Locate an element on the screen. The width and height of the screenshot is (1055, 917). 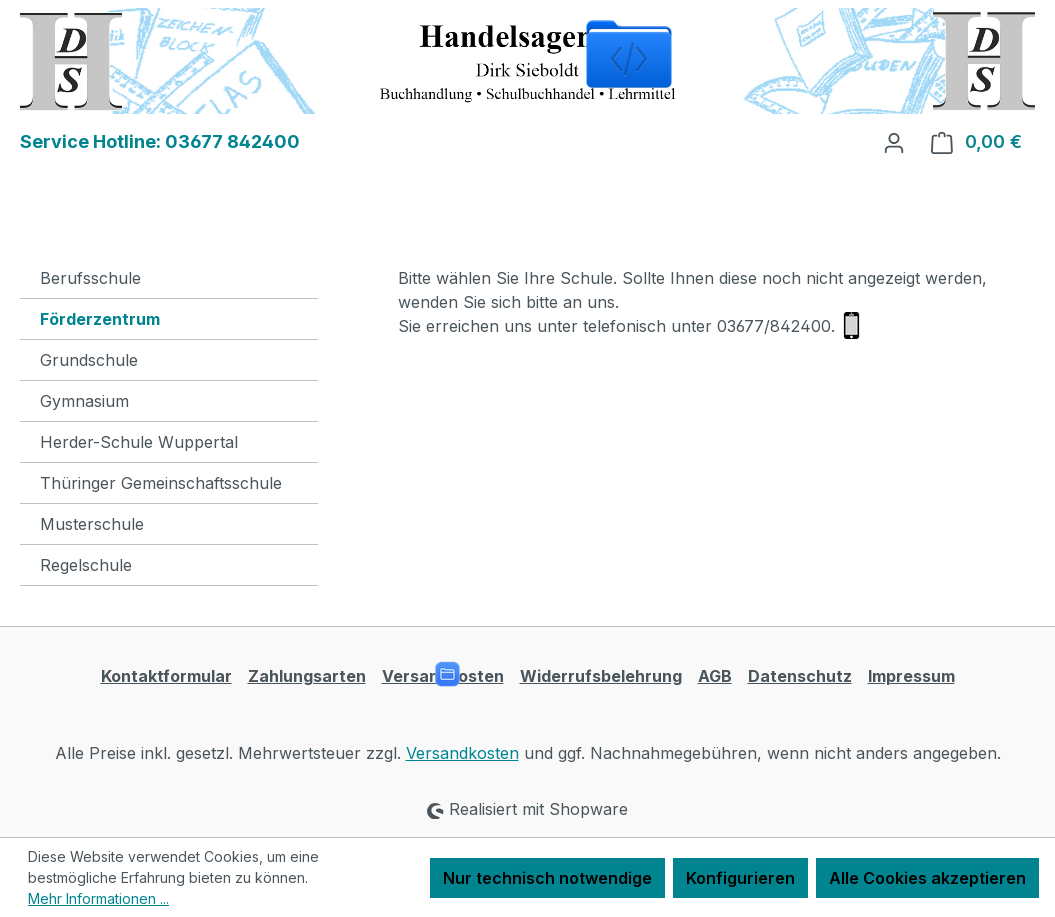
view connected iPhone device is located at coordinates (851, 325).